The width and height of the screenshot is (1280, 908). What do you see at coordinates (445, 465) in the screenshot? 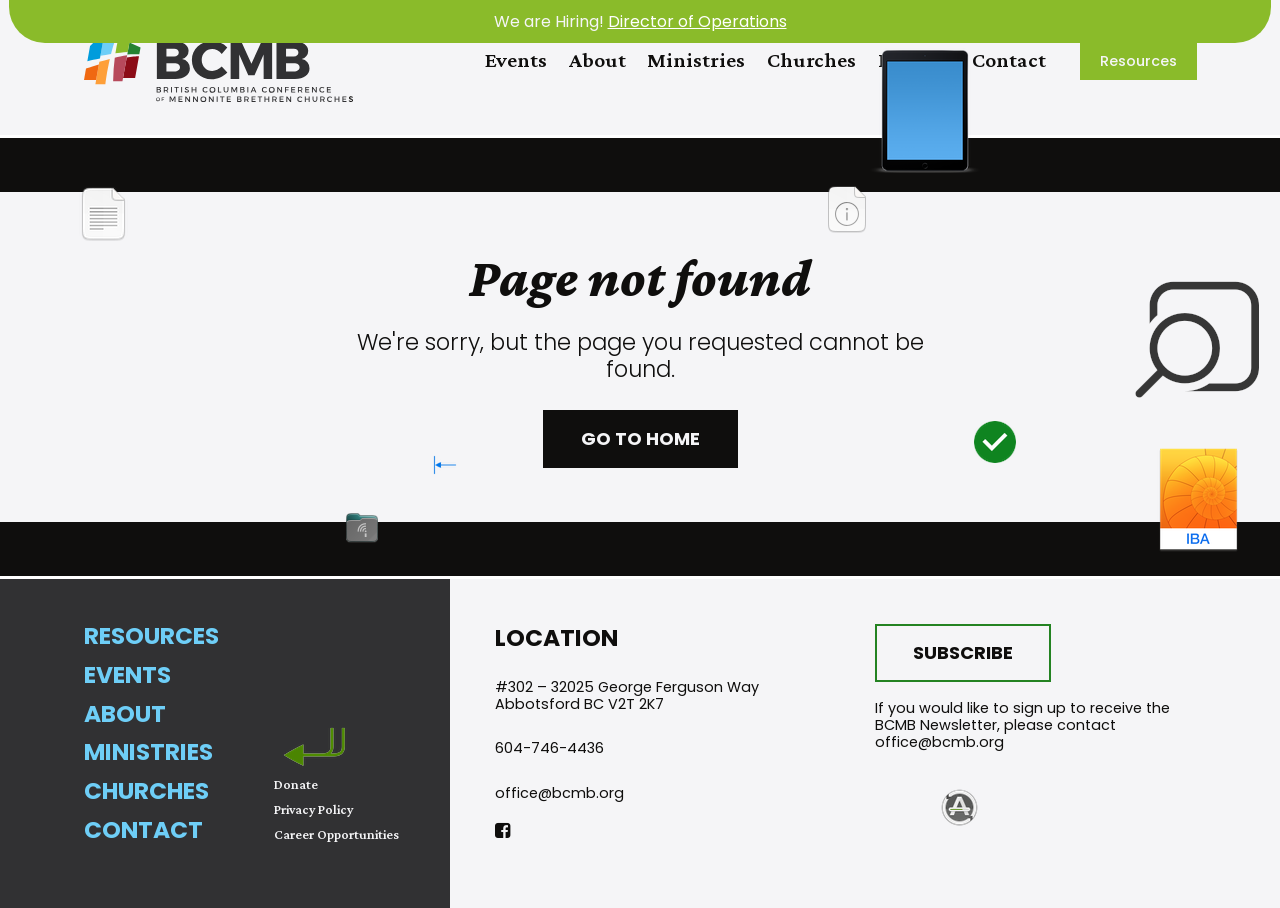
I see `go to the first item in a list or sequence` at bounding box center [445, 465].